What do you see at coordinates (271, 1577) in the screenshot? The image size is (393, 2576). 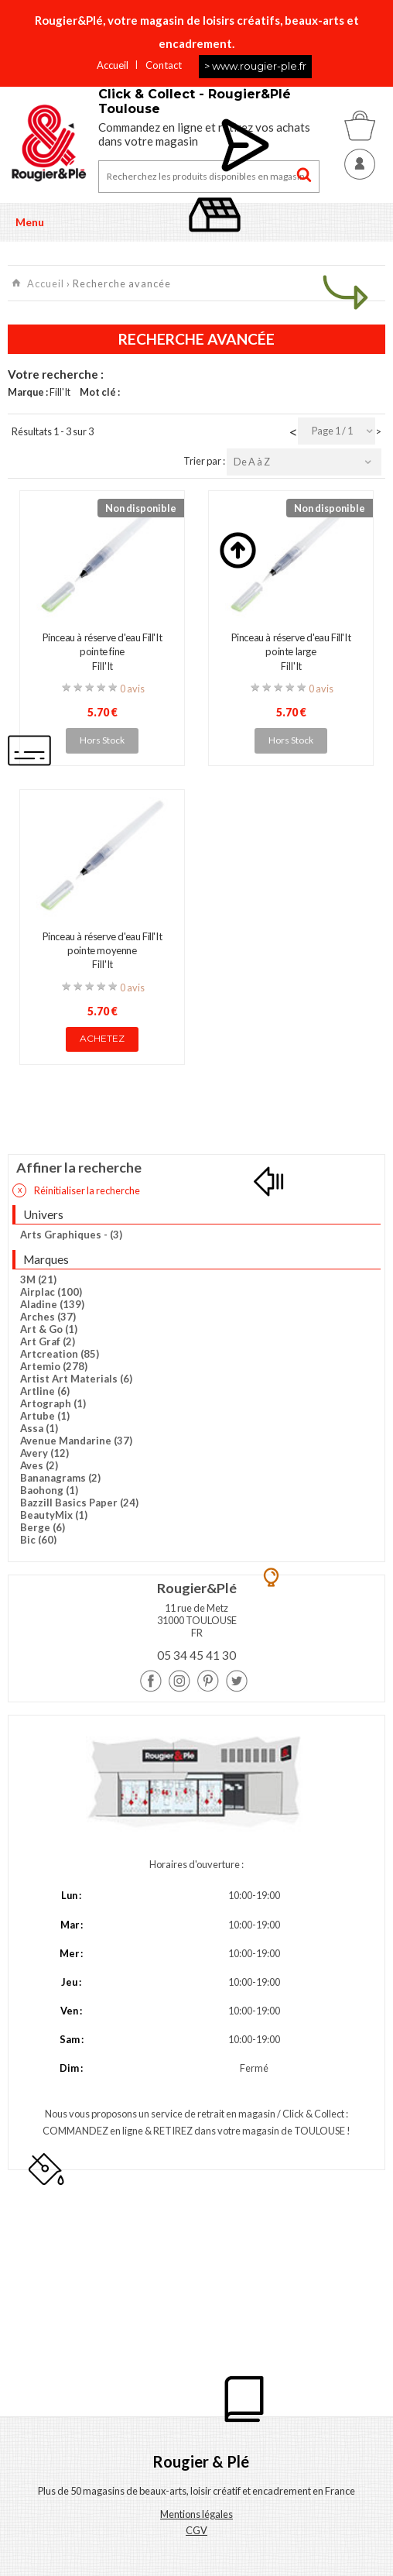 I see `celebrate an event or milestone` at bounding box center [271, 1577].